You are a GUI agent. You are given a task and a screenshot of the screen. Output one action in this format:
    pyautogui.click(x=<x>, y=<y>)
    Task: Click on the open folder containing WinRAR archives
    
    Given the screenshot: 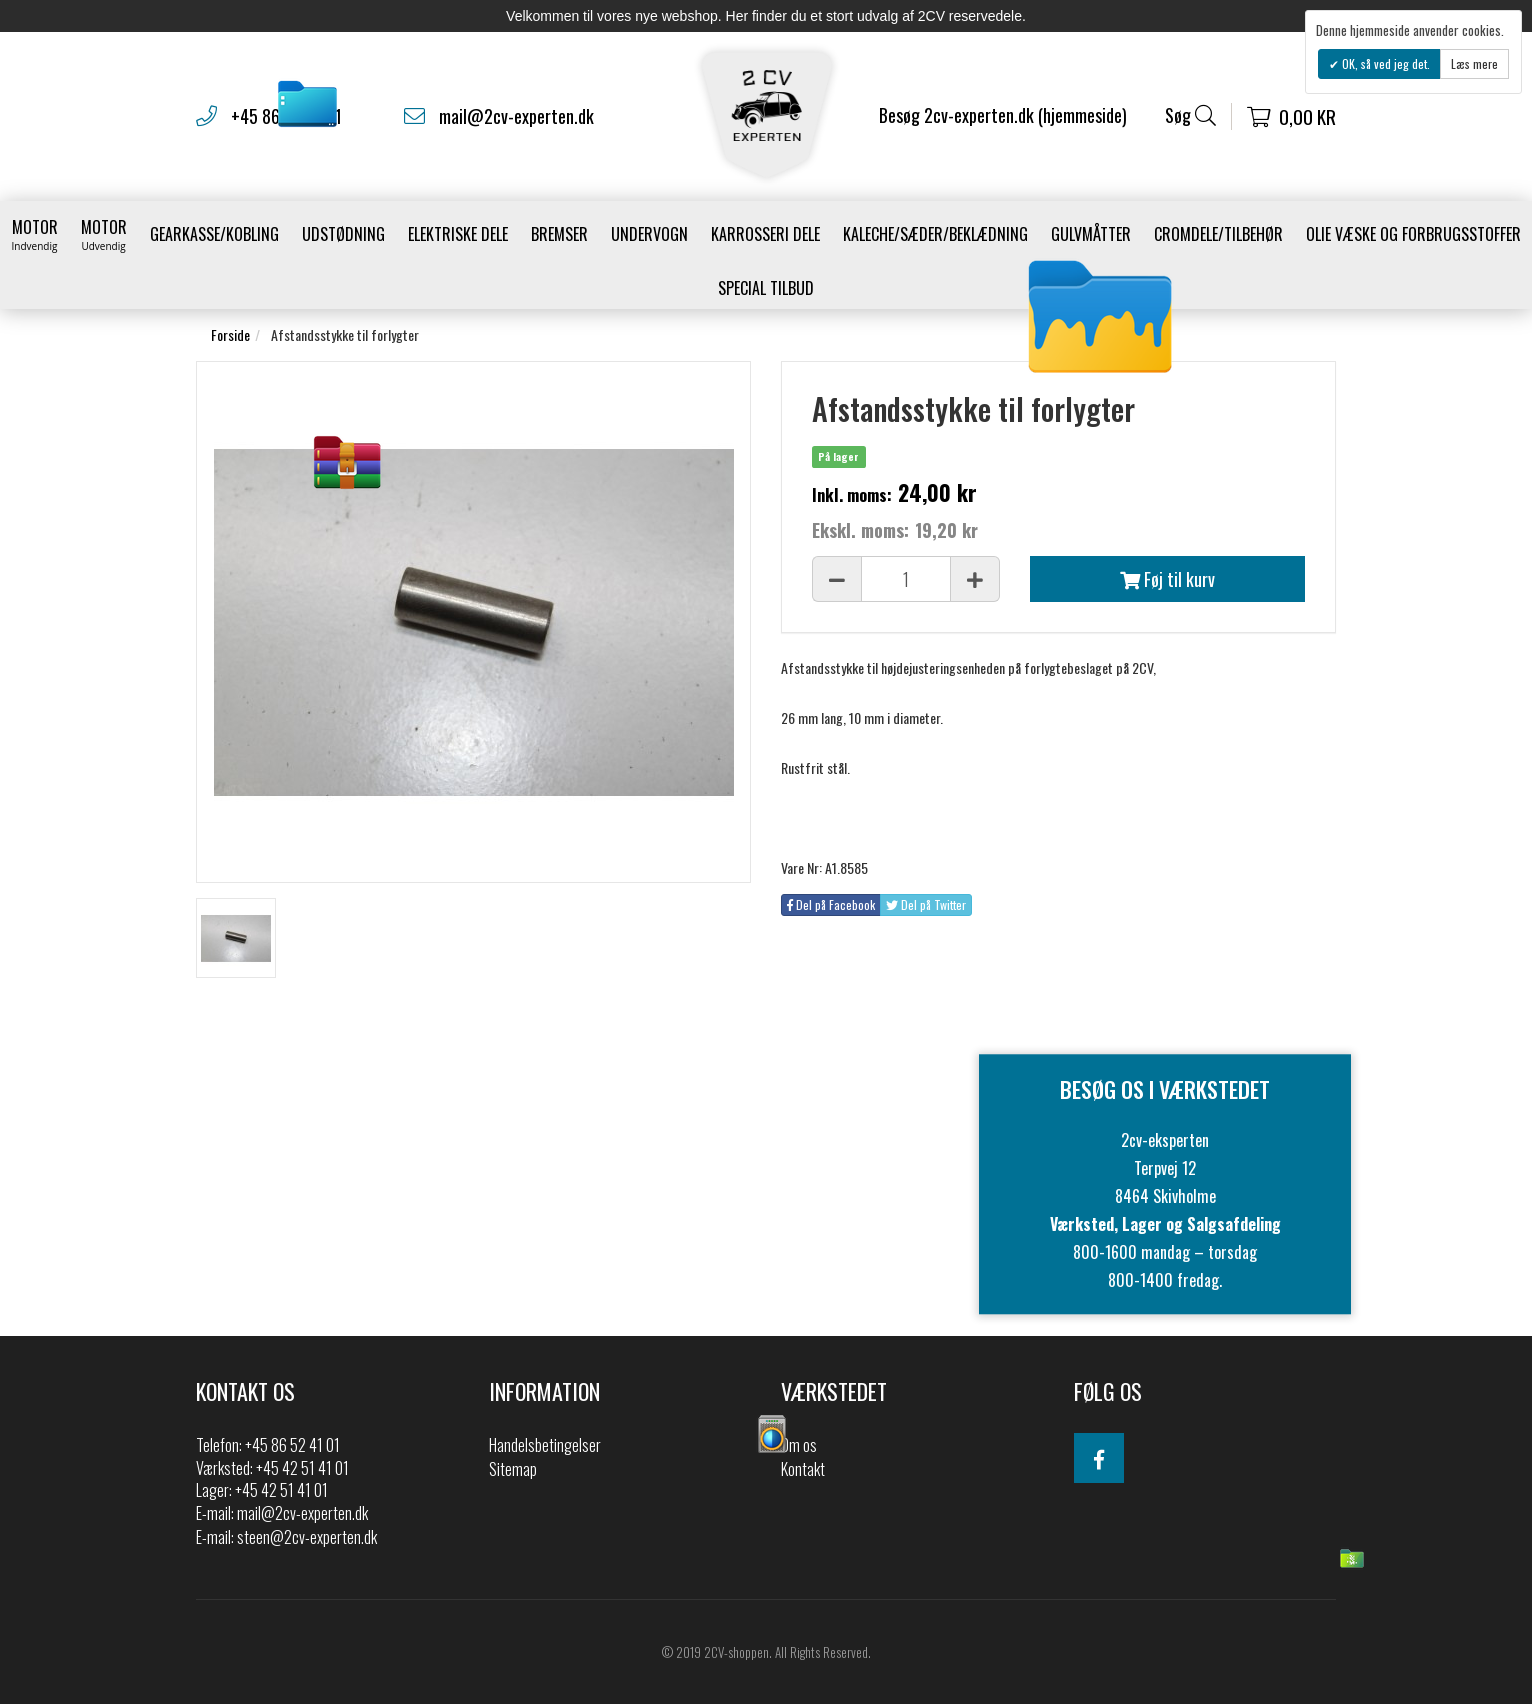 What is the action you would take?
    pyautogui.click(x=347, y=464)
    